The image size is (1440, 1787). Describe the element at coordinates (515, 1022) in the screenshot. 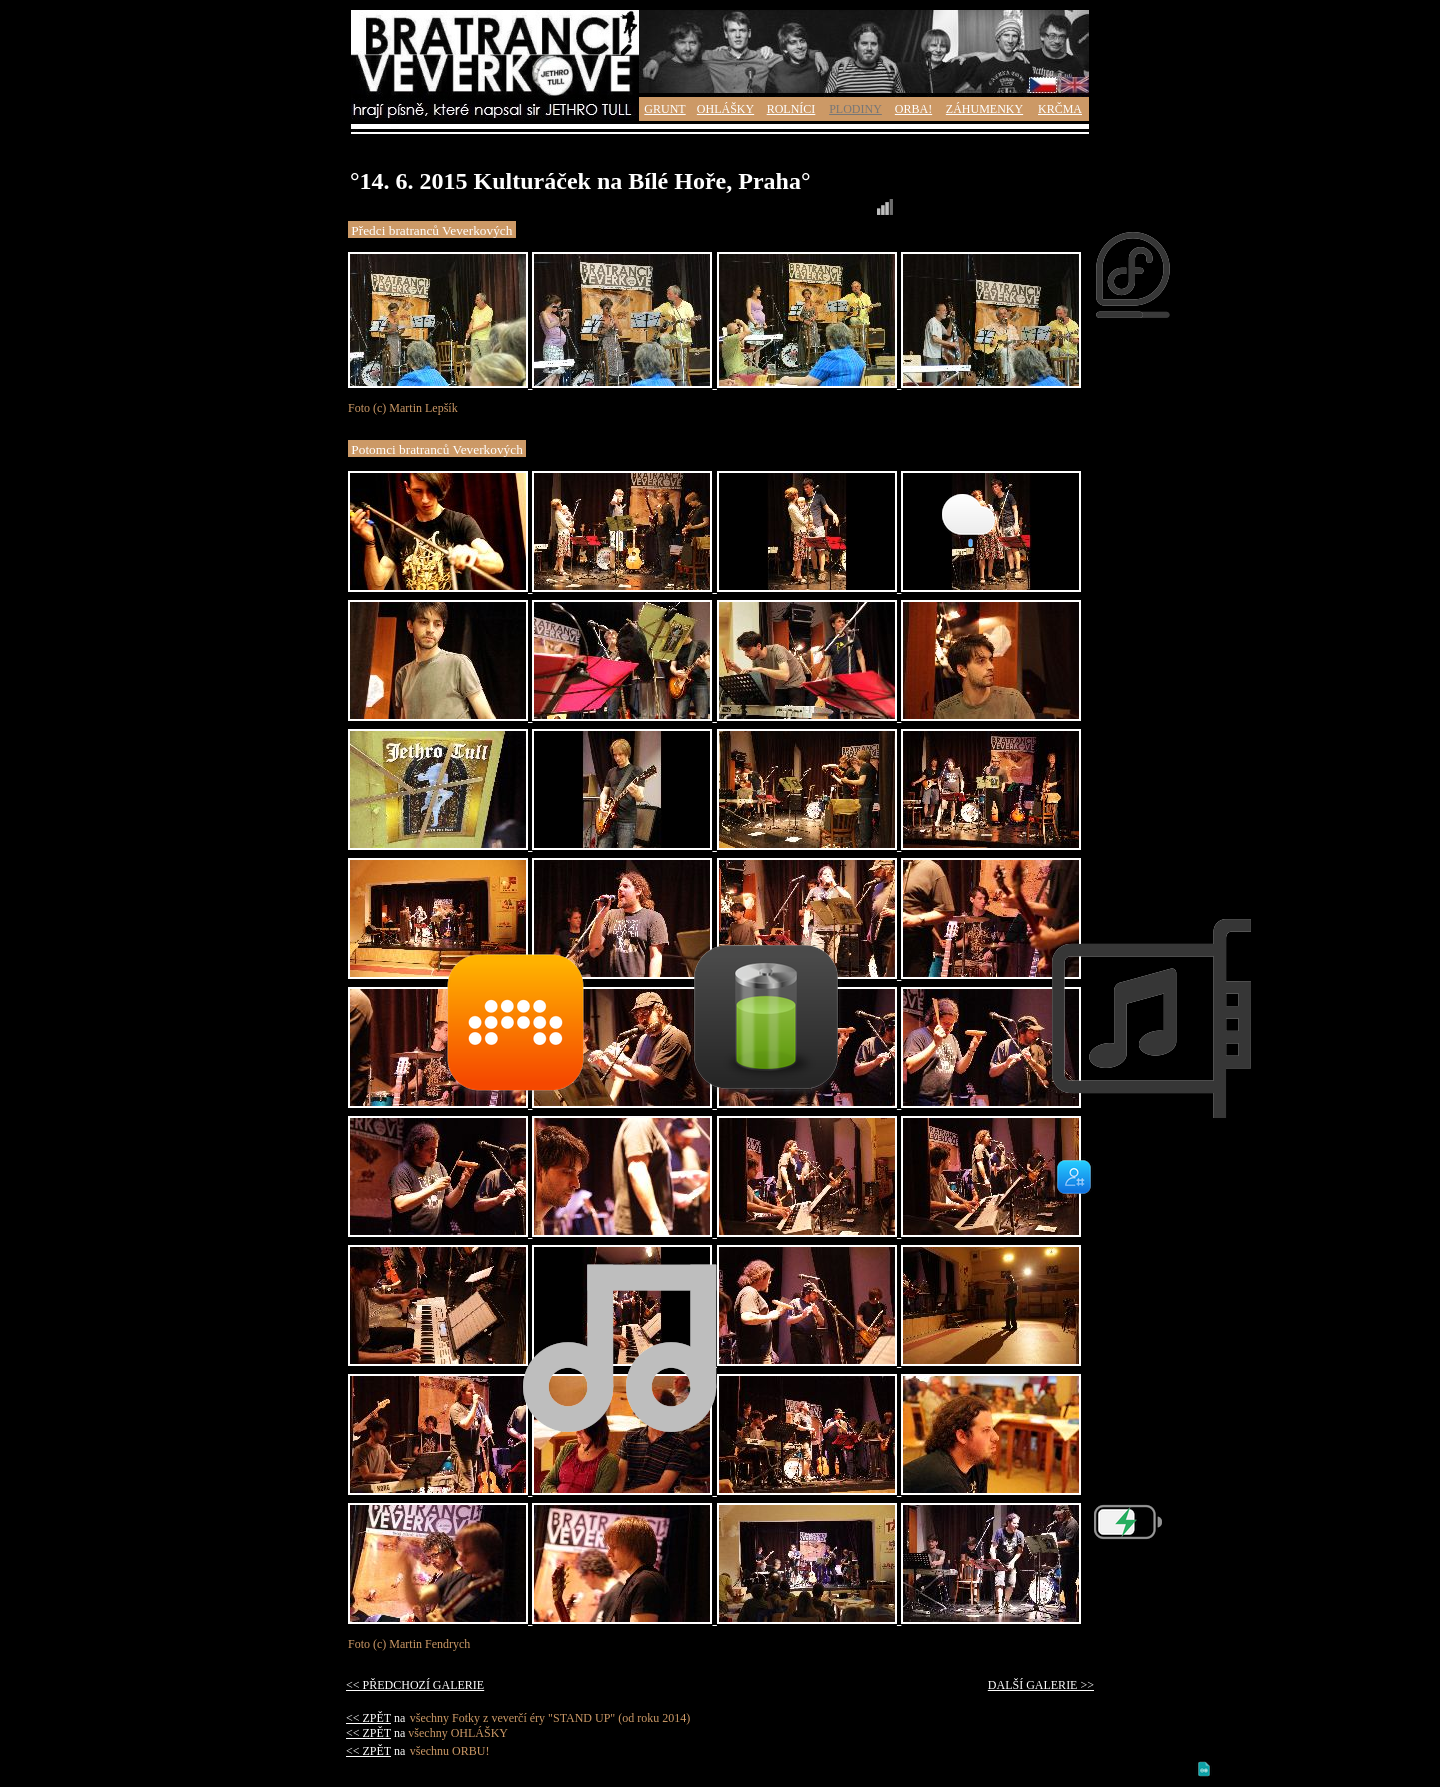

I see `open bitwig studio music production software` at that location.